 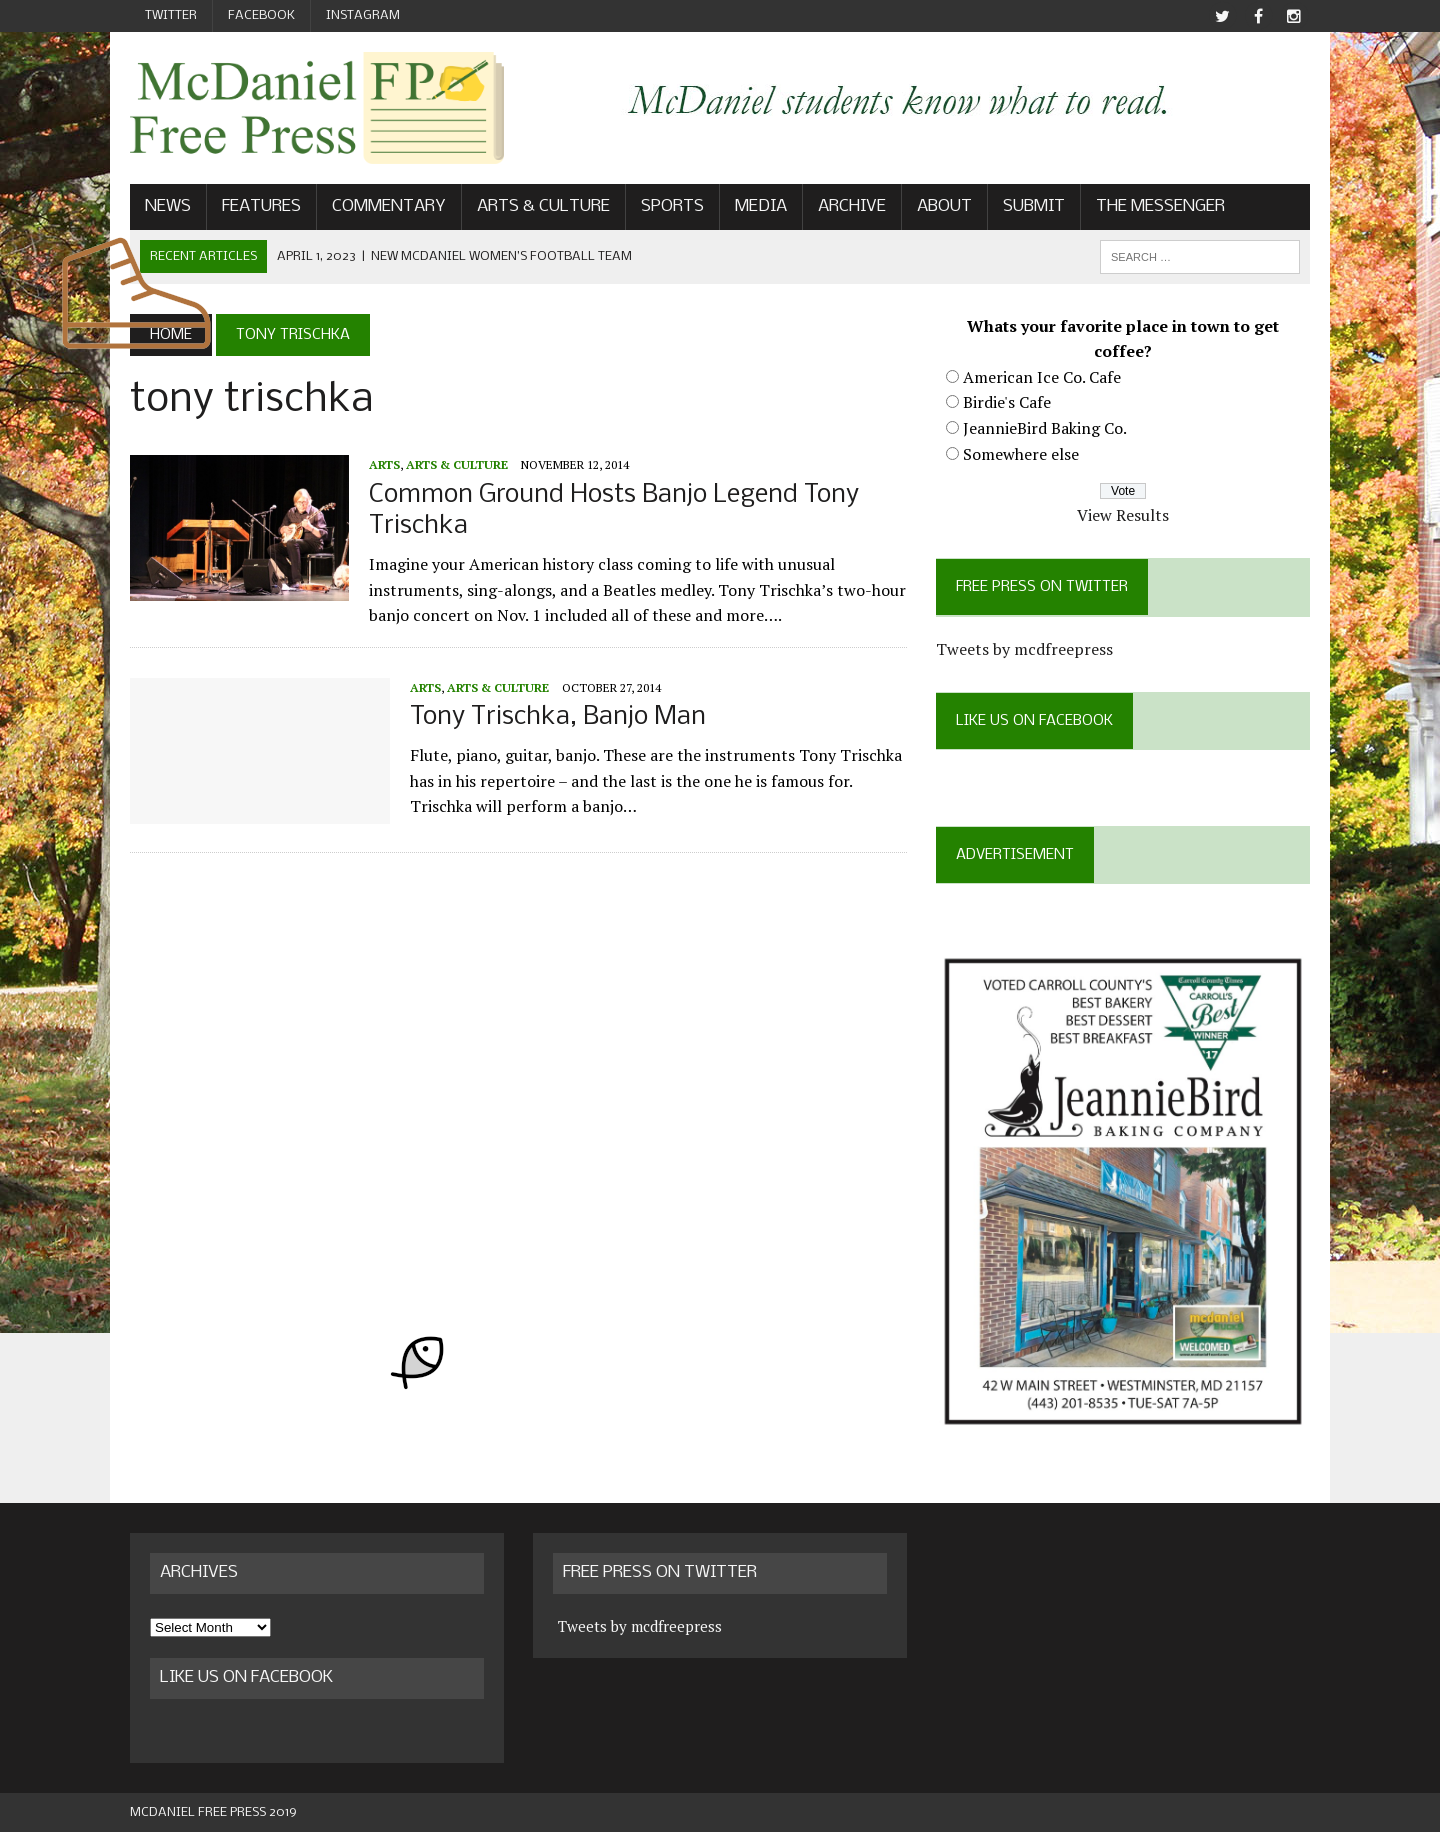 What do you see at coordinates (128, 298) in the screenshot?
I see `browse footwear or shoe products` at bounding box center [128, 298].